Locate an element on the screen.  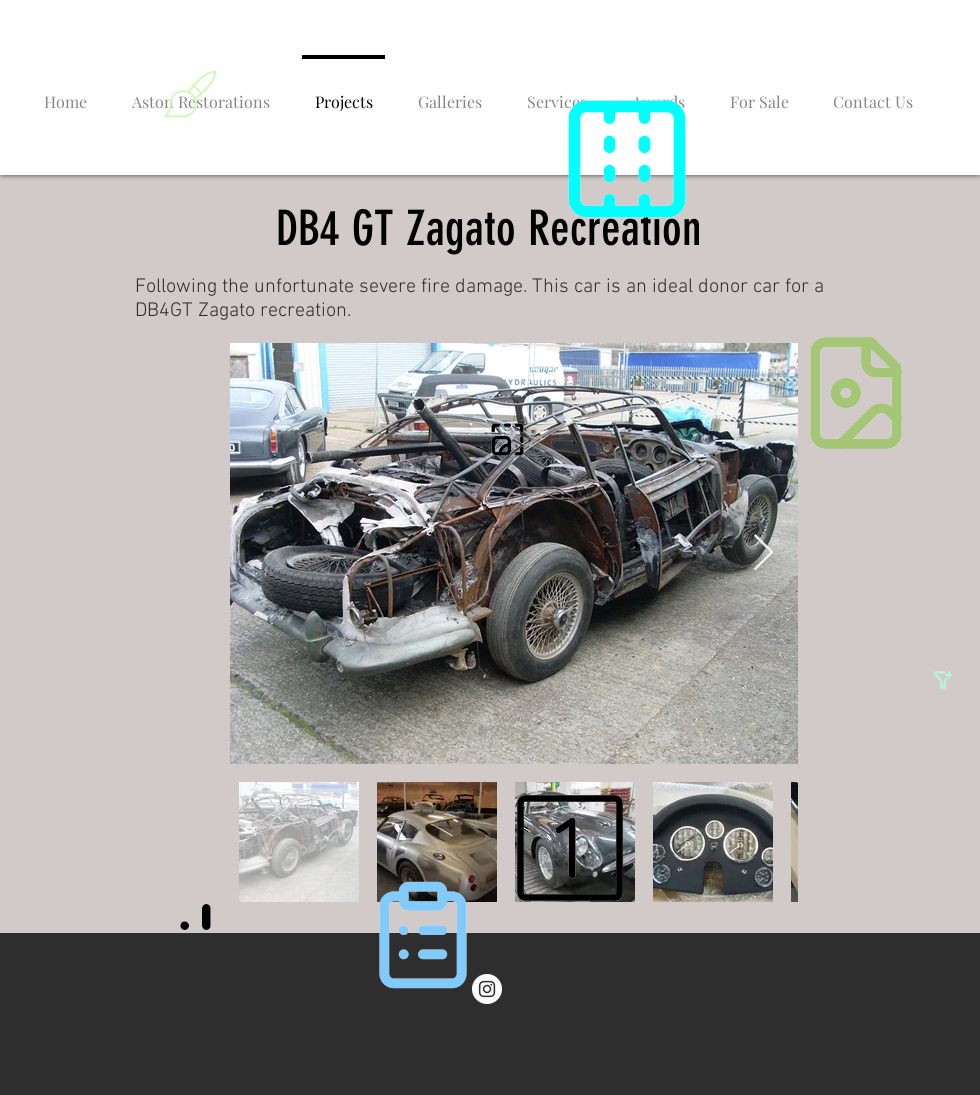
add a new filter is located at coordinates (943, 680).